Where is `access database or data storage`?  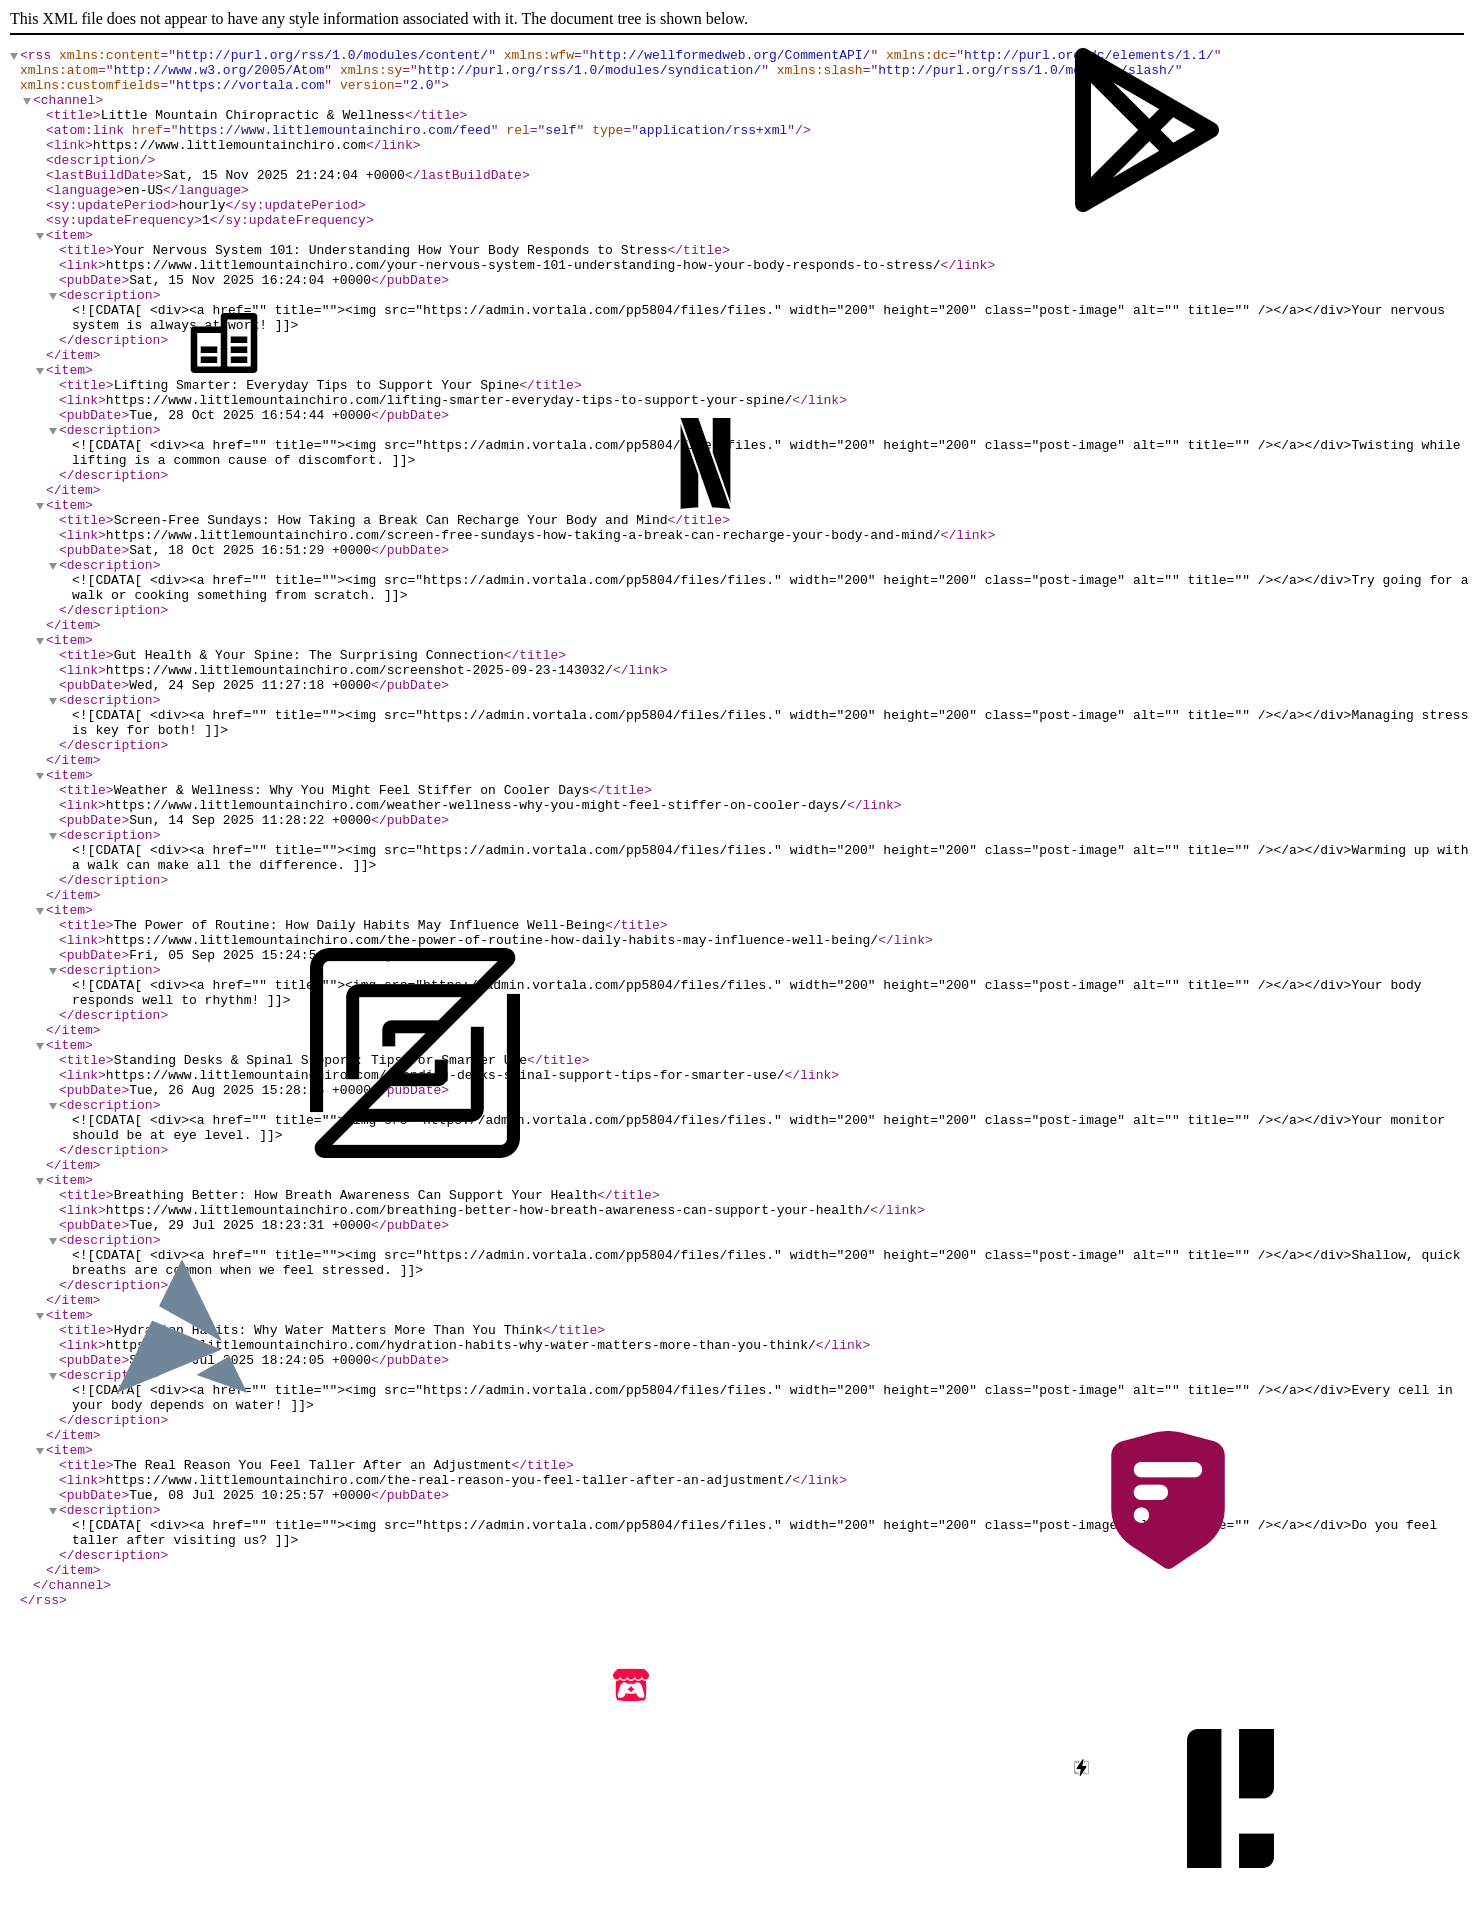
access database or data storage is located at coordinates (224, 343).